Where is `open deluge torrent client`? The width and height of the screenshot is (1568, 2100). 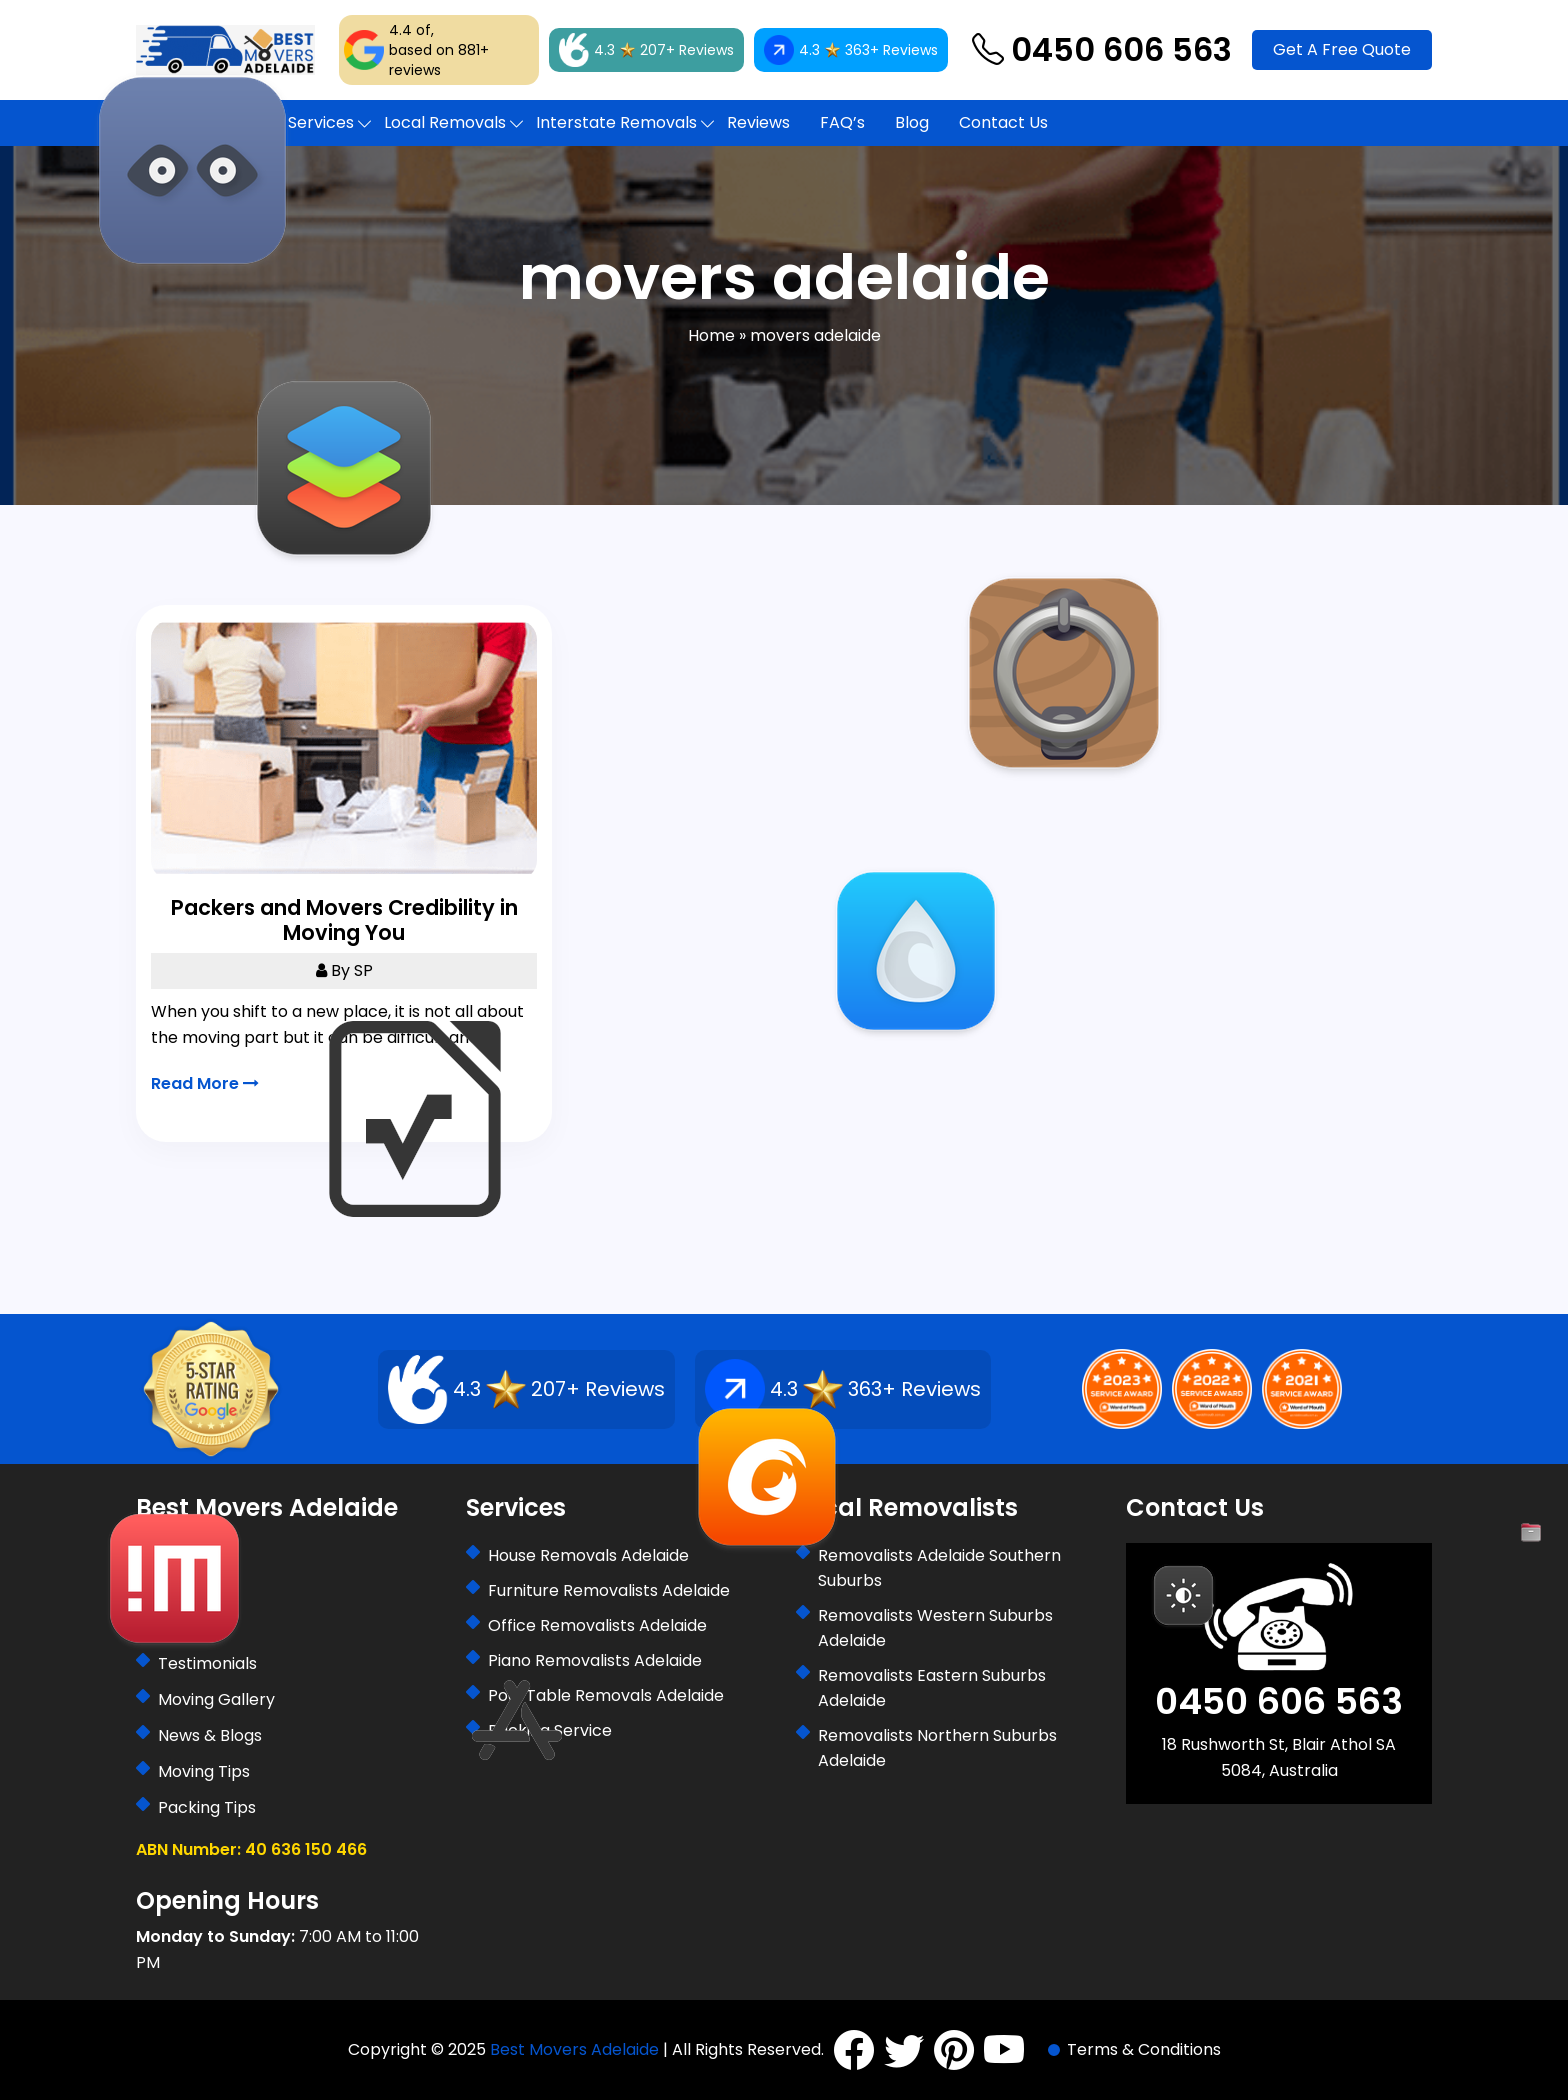 open deluge torrent client is located at coordinates (916, 951).